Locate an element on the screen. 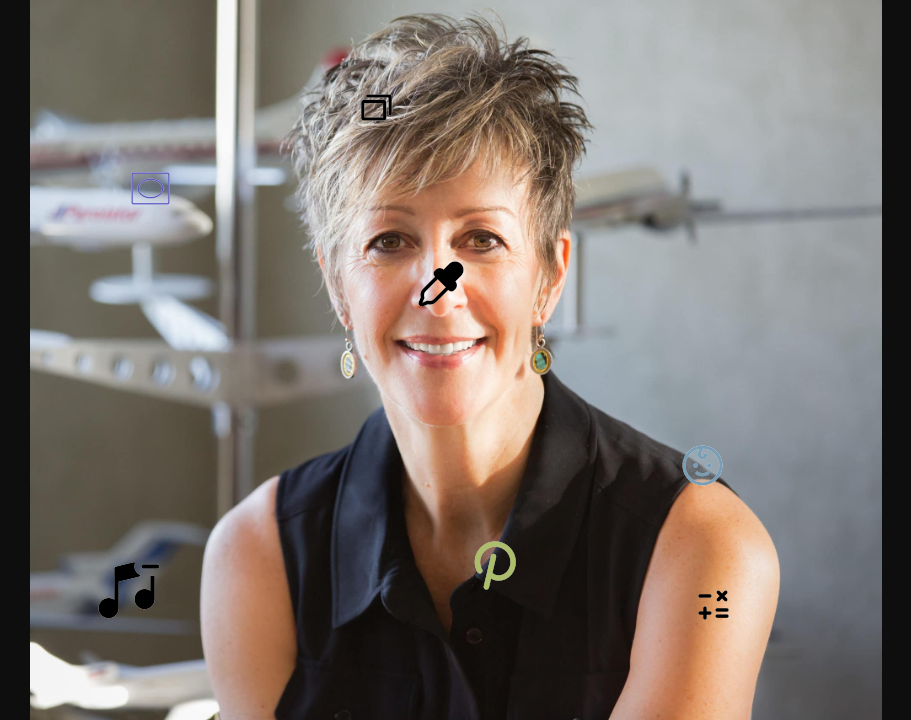 This screenshot has height=720, width=911. access parental or family settings is located at coordinates (702, 465).